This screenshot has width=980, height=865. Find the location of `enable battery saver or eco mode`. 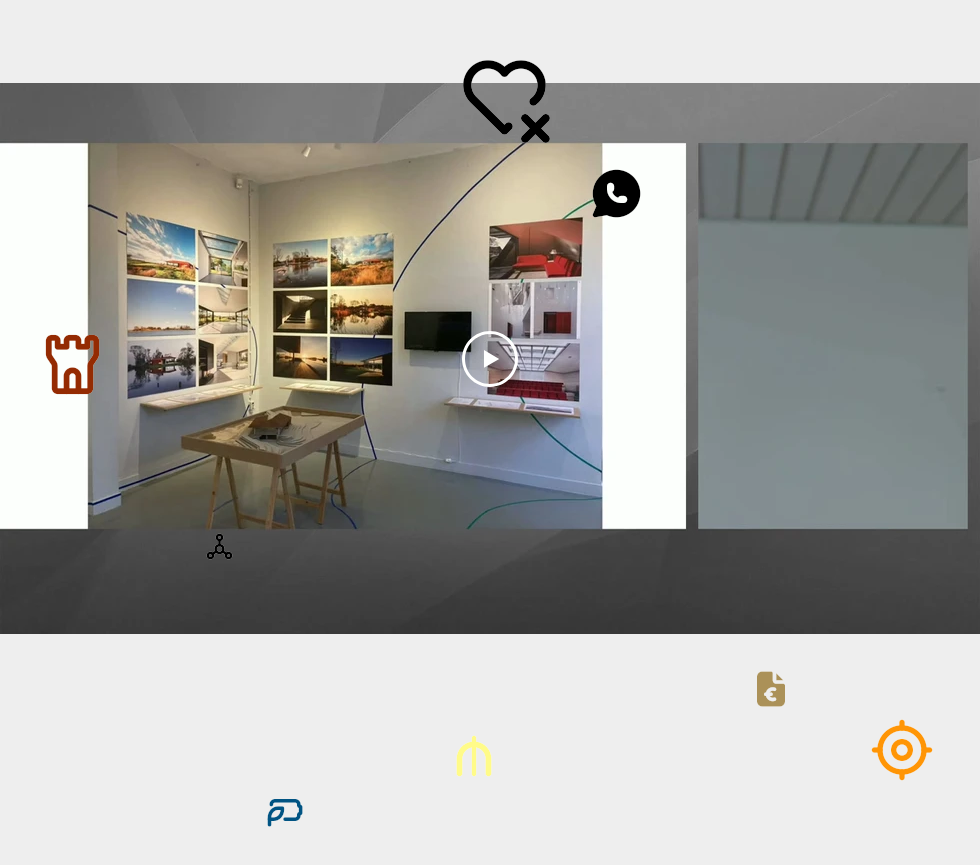

enable battery saver or eco mode is located at coordinates (286, 810).